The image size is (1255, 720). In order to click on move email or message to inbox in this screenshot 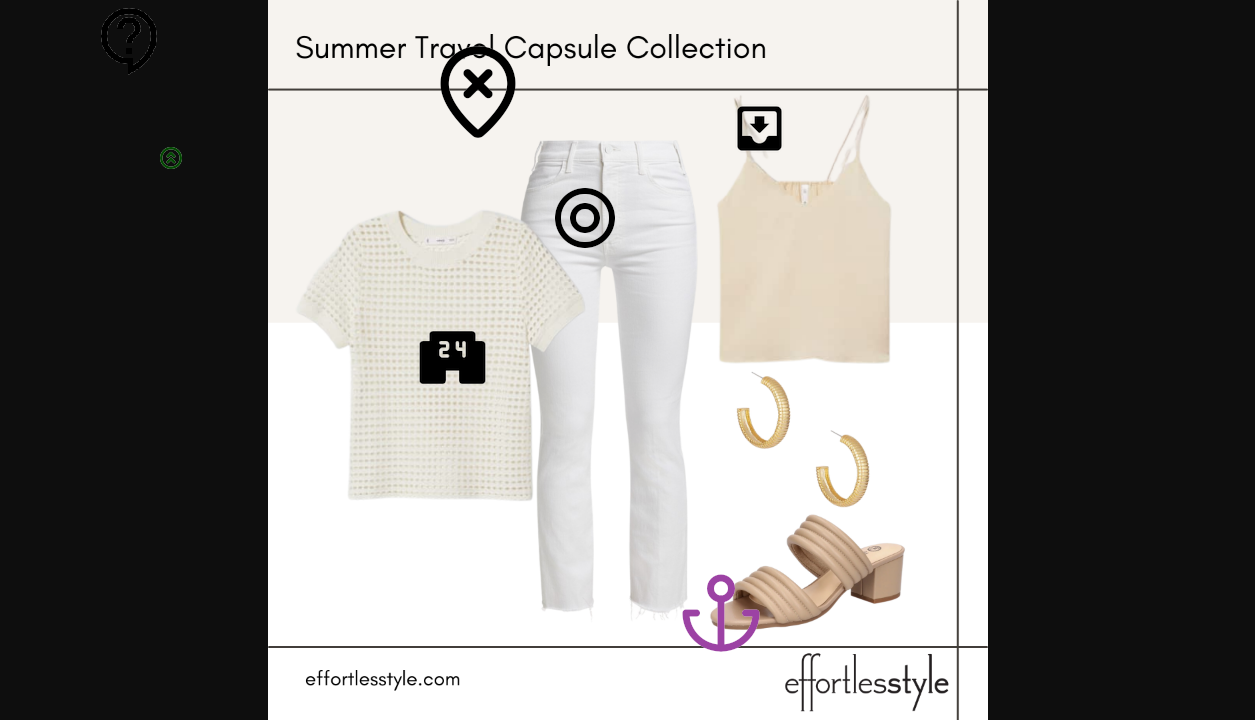, I will do `click(759, 128)`.